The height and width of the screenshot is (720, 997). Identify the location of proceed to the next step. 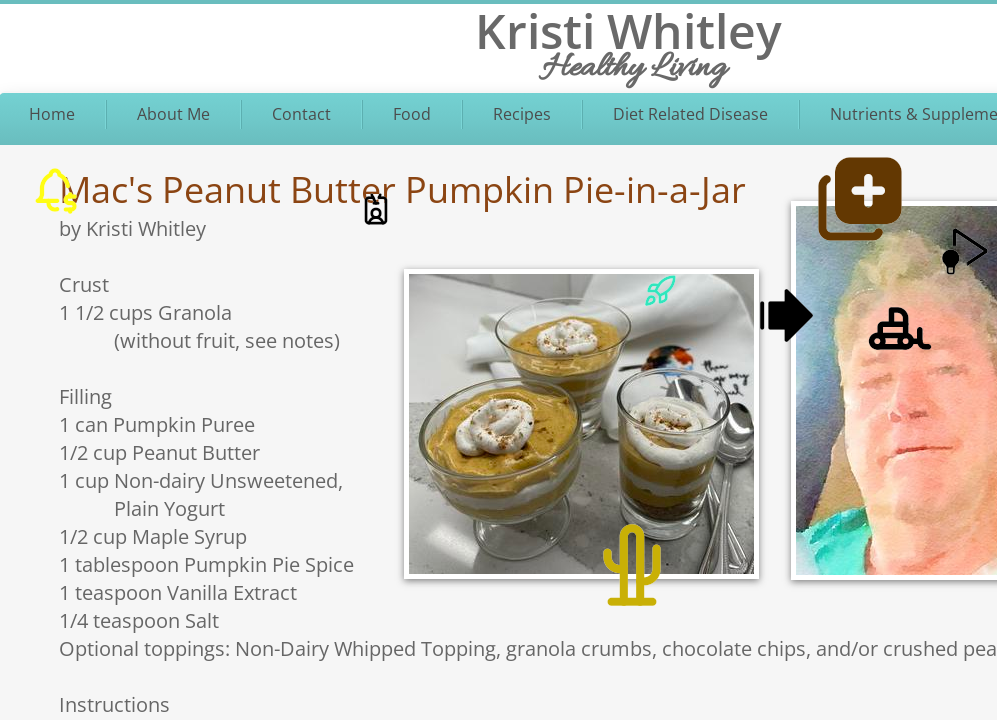
(784, 315).